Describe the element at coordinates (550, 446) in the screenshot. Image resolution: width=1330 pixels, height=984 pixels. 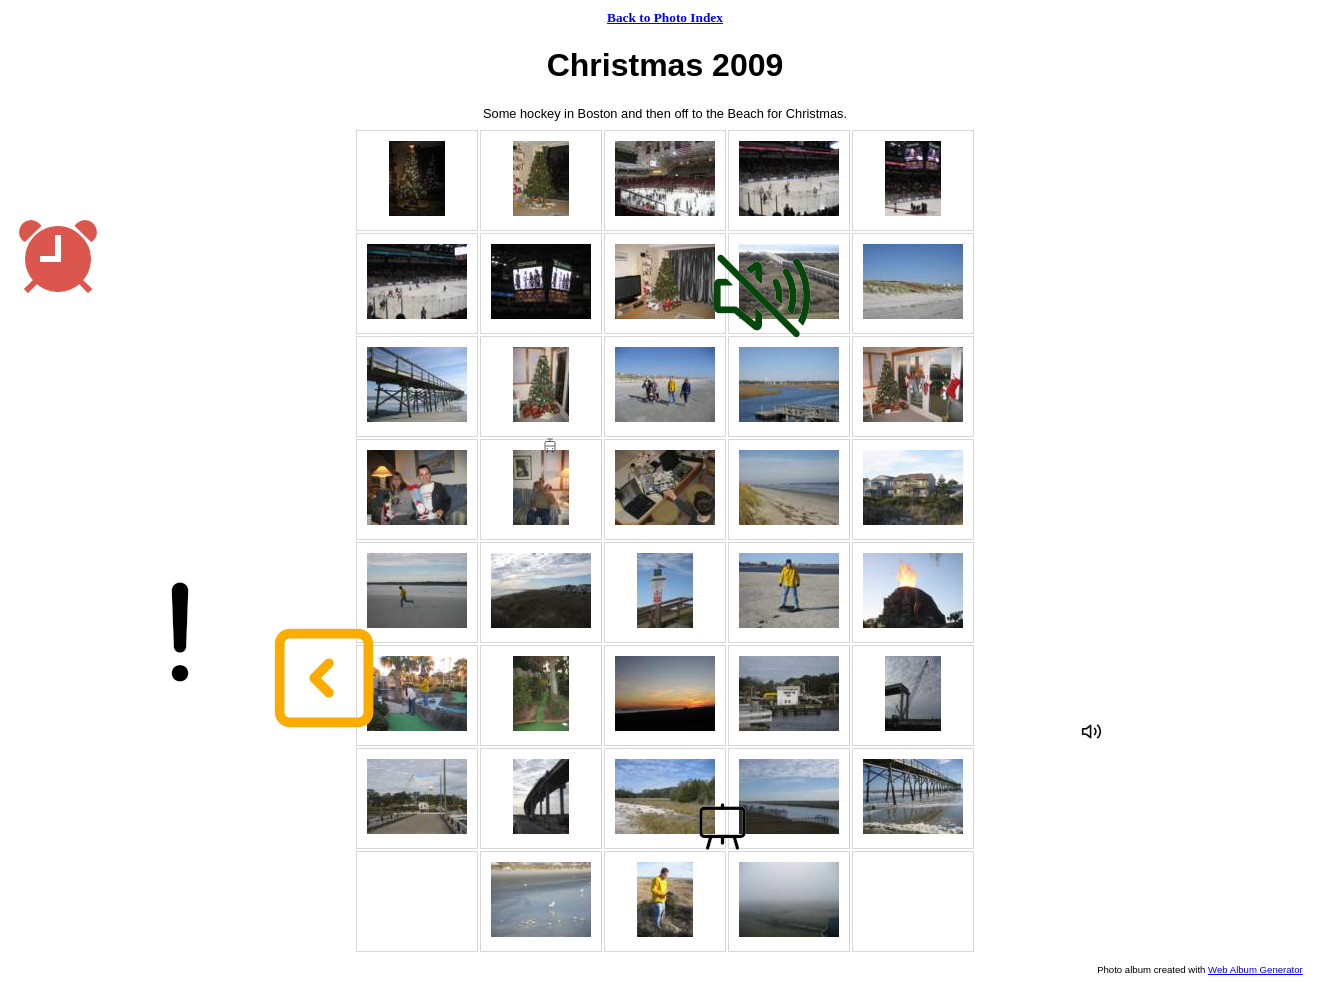
I see `access public transit or tram routes` at that location.